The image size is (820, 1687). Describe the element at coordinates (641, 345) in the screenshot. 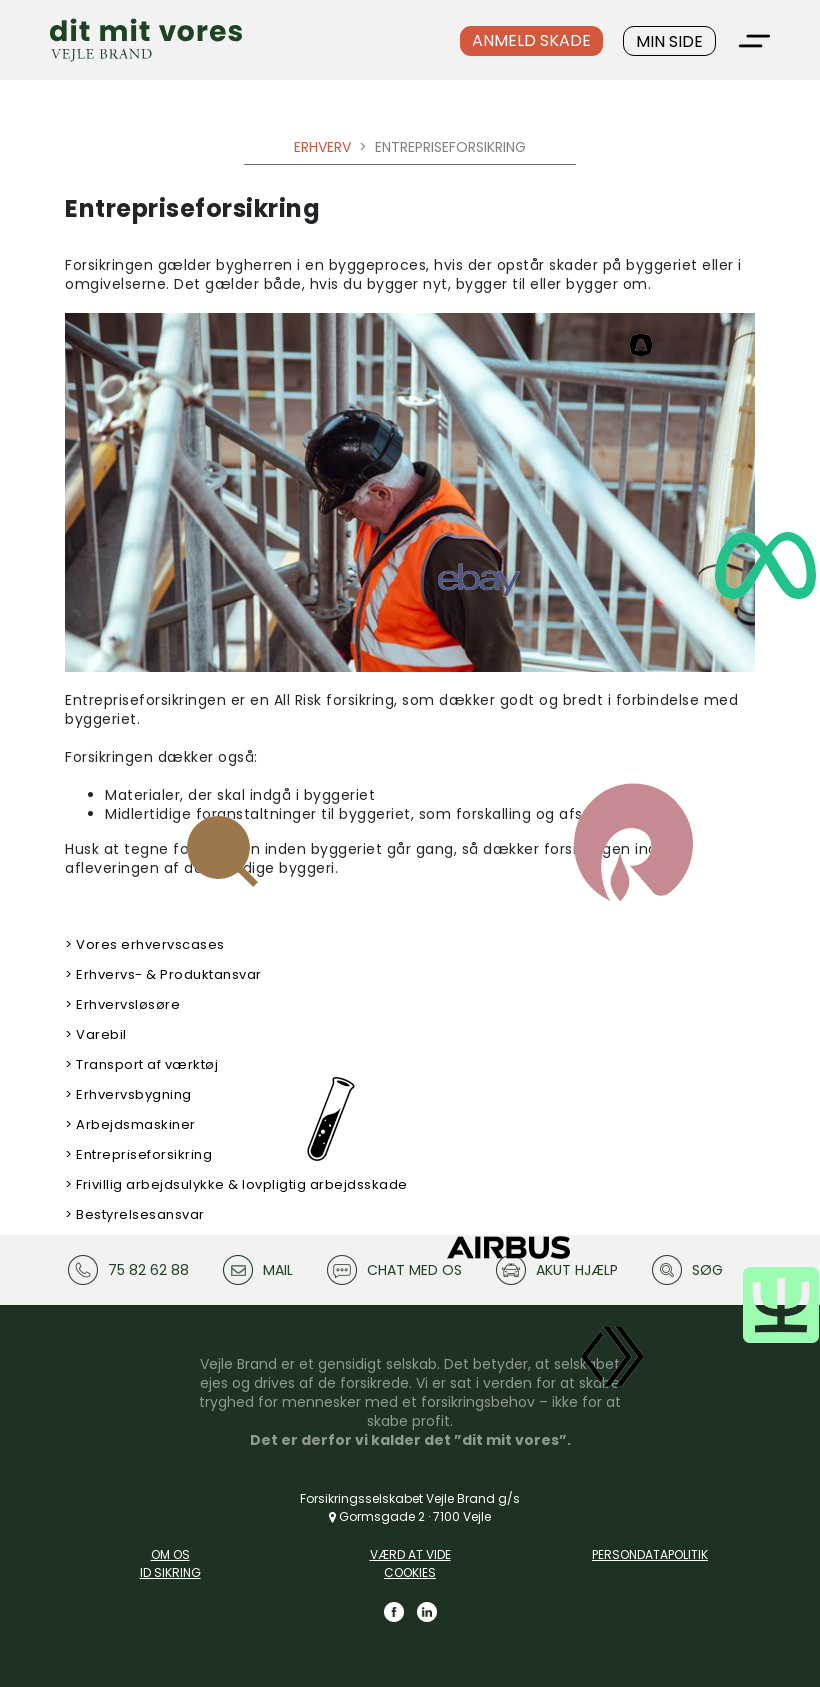

I see `open the Aircall app` at that location.